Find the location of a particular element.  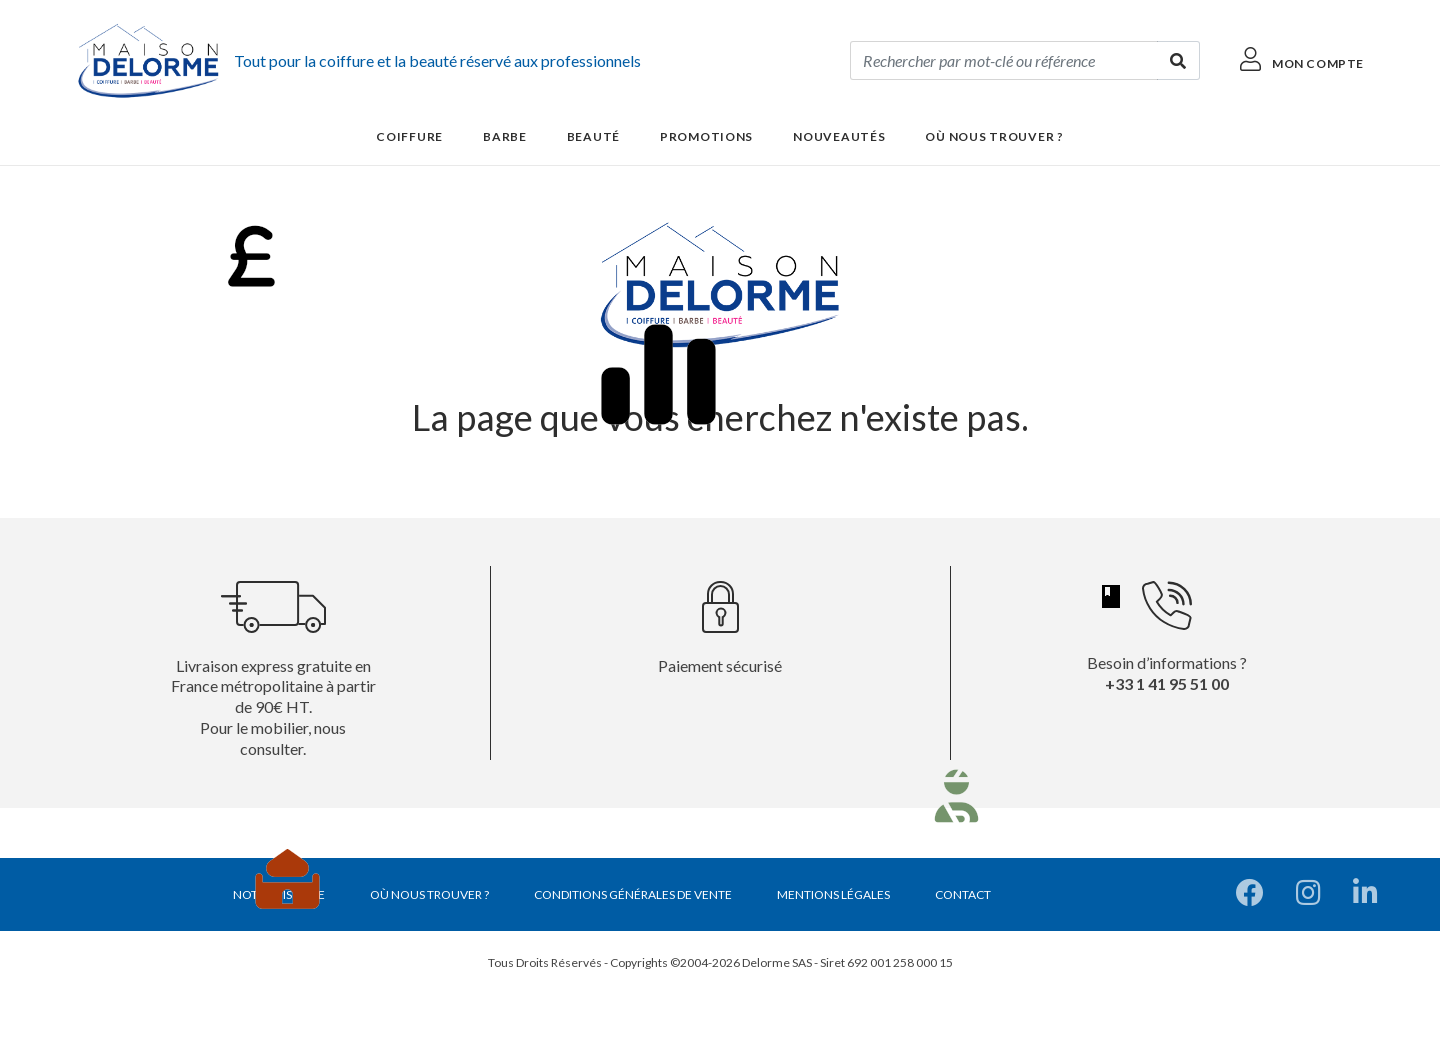

open your library or reading list is located at coordinates (1111, 596).